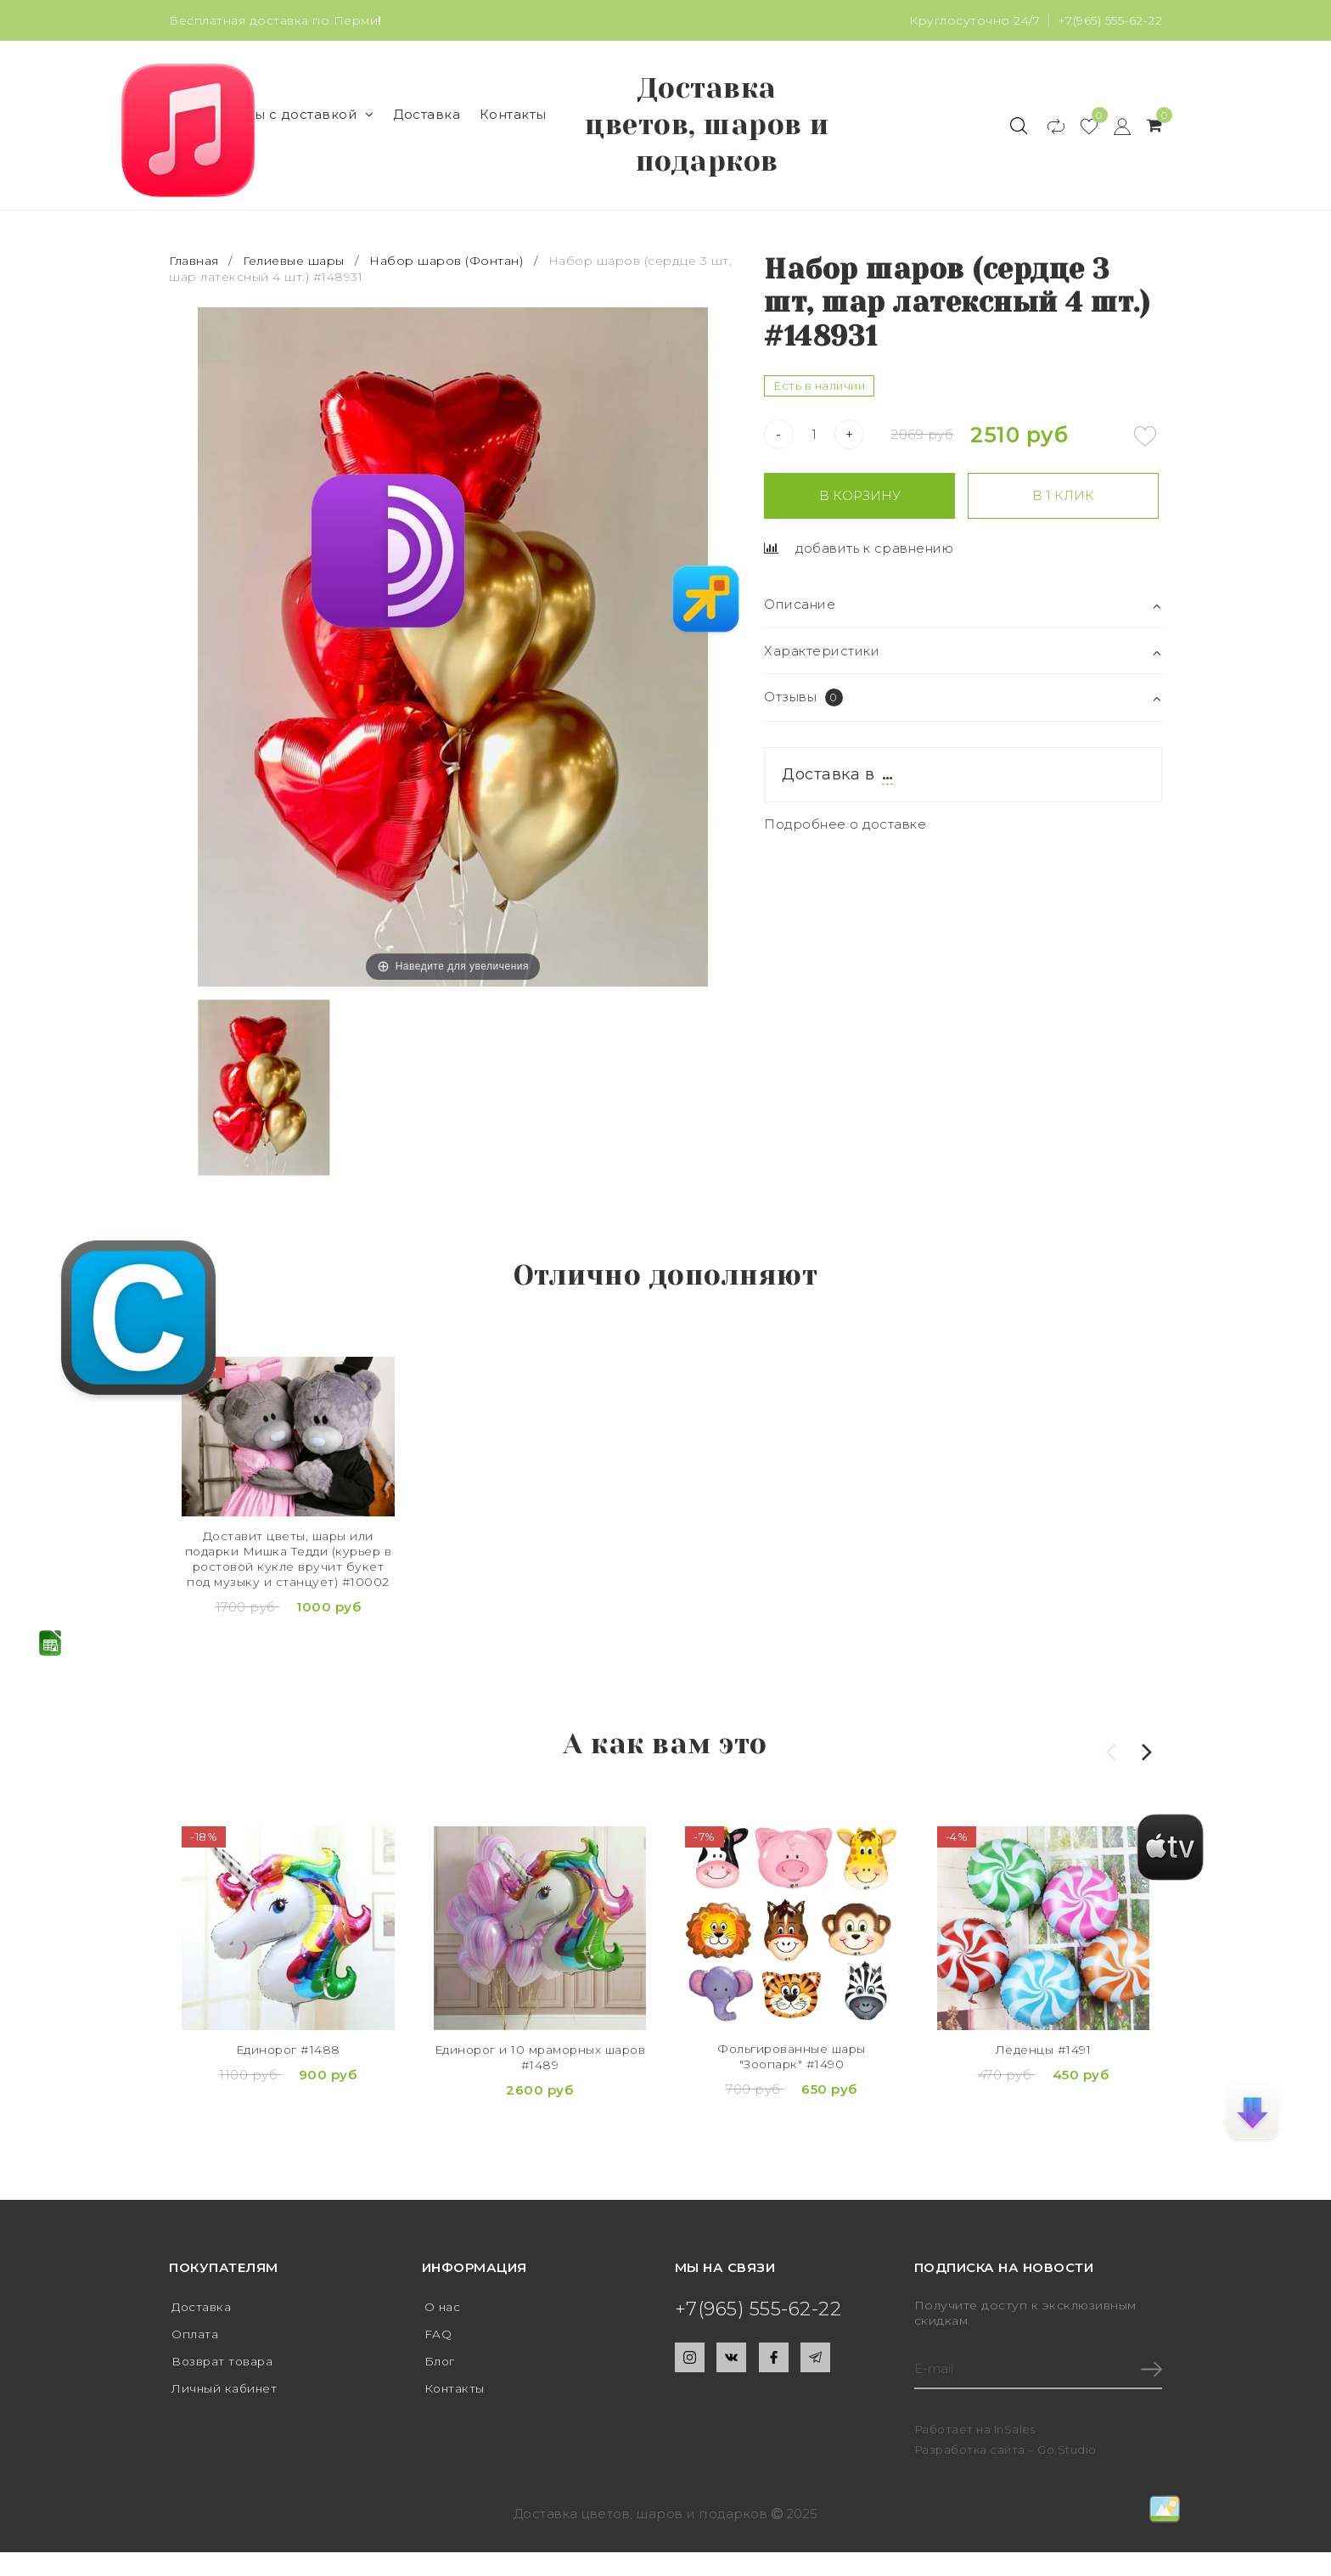 The height and width of the screenshot is (2576, 1331). What do you see at coordinates (388, 551) in the screenshot?
I see `launch tor browser for private browsing` at bounding box center [388, 551].